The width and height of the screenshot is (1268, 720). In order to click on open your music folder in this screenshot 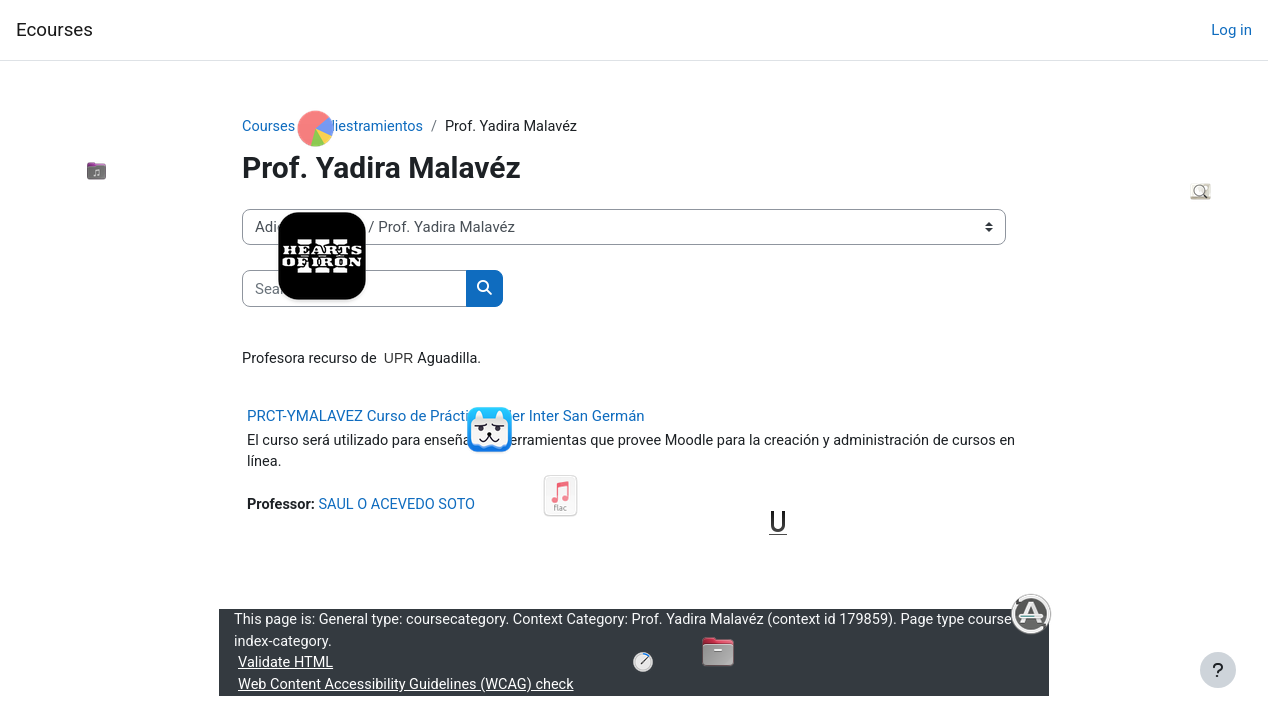, I will do `click(96, 170)`.